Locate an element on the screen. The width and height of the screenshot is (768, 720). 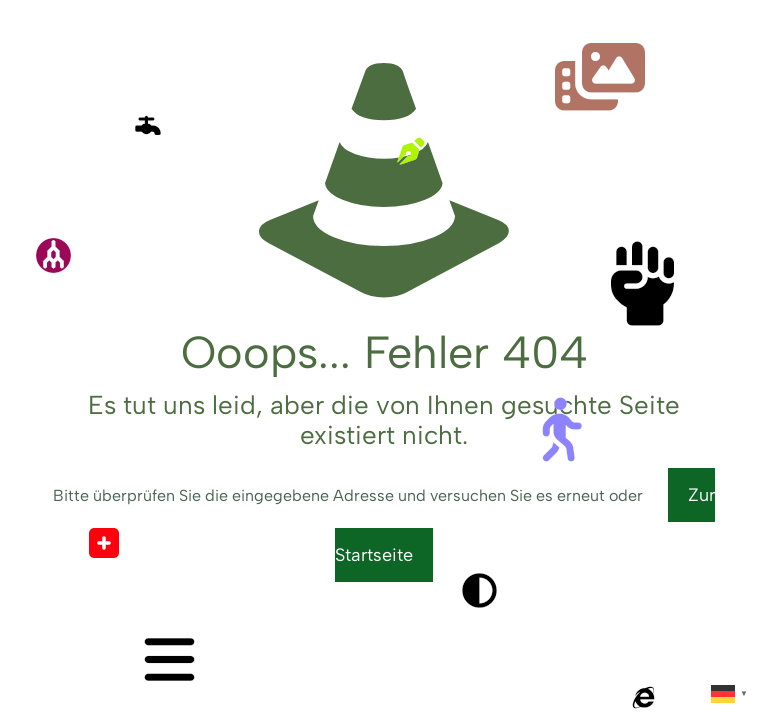
access writing or editing tools is located at coordinates (411, 151).